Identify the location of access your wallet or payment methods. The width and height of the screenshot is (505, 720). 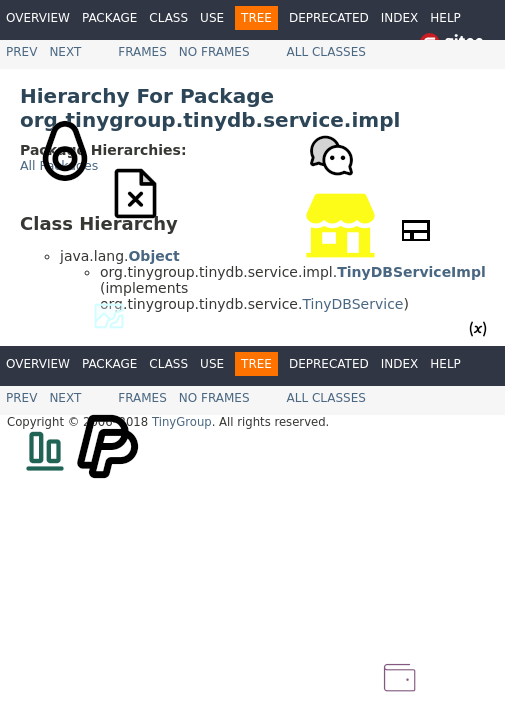
(399, 679).